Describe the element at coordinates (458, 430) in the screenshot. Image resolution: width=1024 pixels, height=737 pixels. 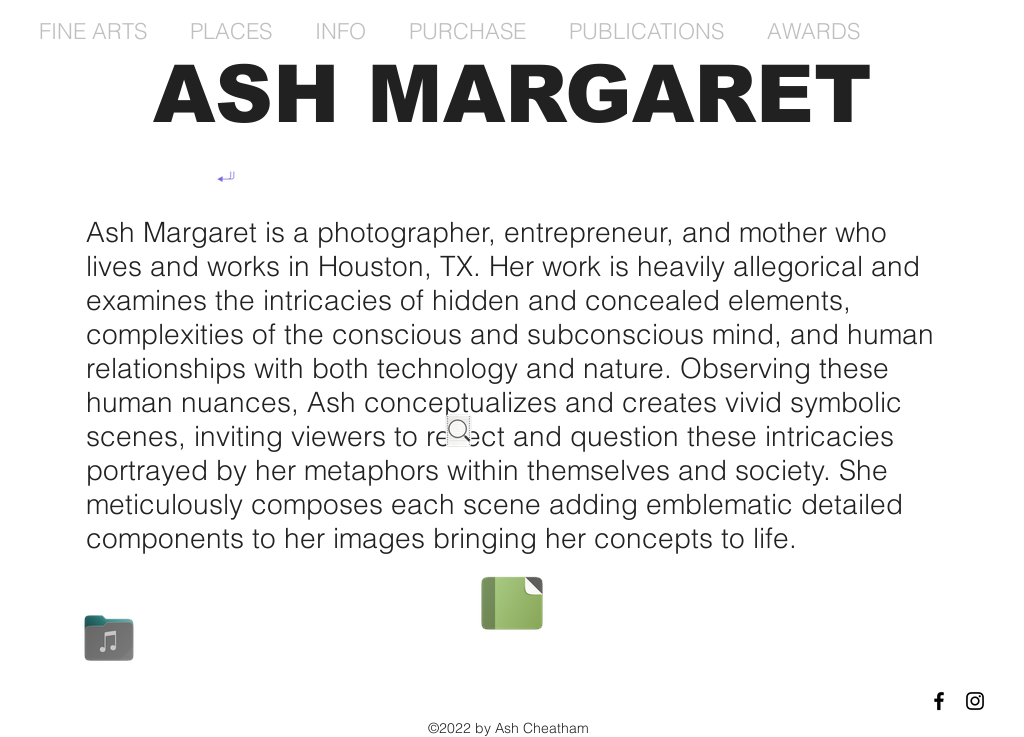
I see `open the log viewer application` at that location.